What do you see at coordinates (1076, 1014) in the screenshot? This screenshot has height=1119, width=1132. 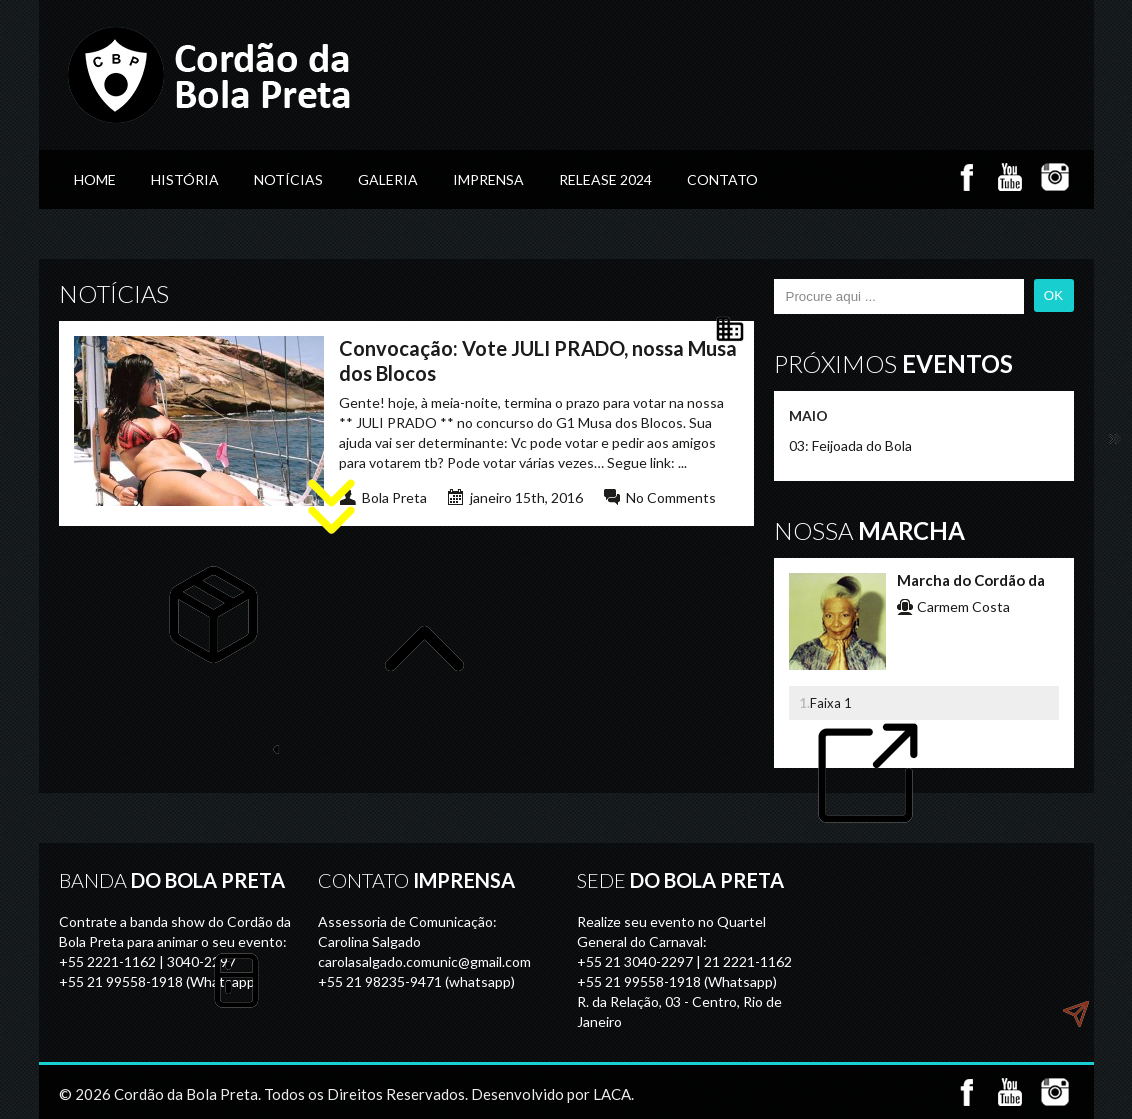 I see `send a message` at bounding box center [1076, 1014].